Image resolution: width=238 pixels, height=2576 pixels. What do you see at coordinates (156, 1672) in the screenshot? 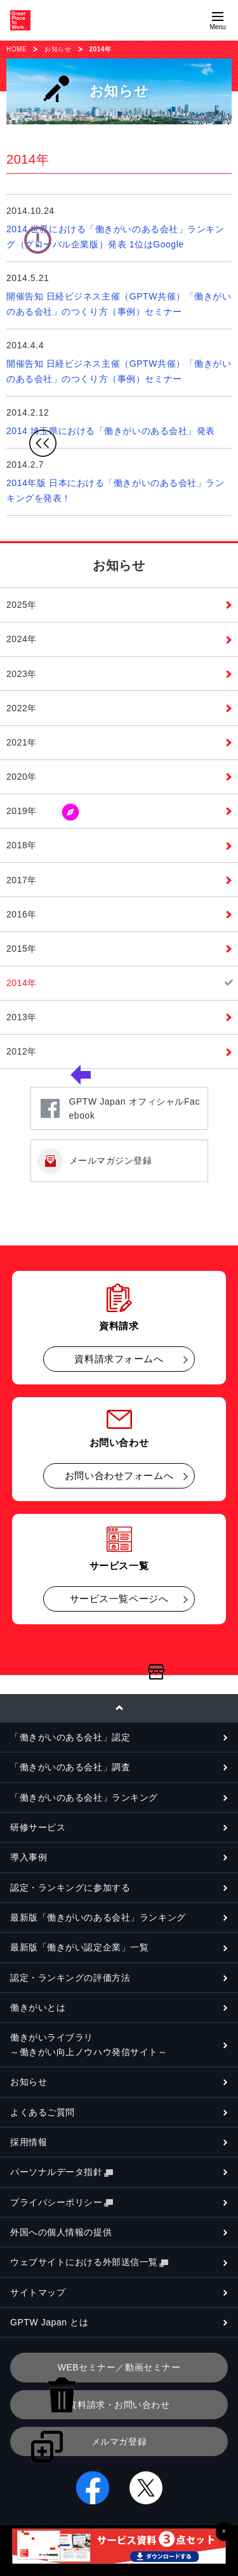
I see `access the online store or marketplace` at bounding box center [156, 1672].